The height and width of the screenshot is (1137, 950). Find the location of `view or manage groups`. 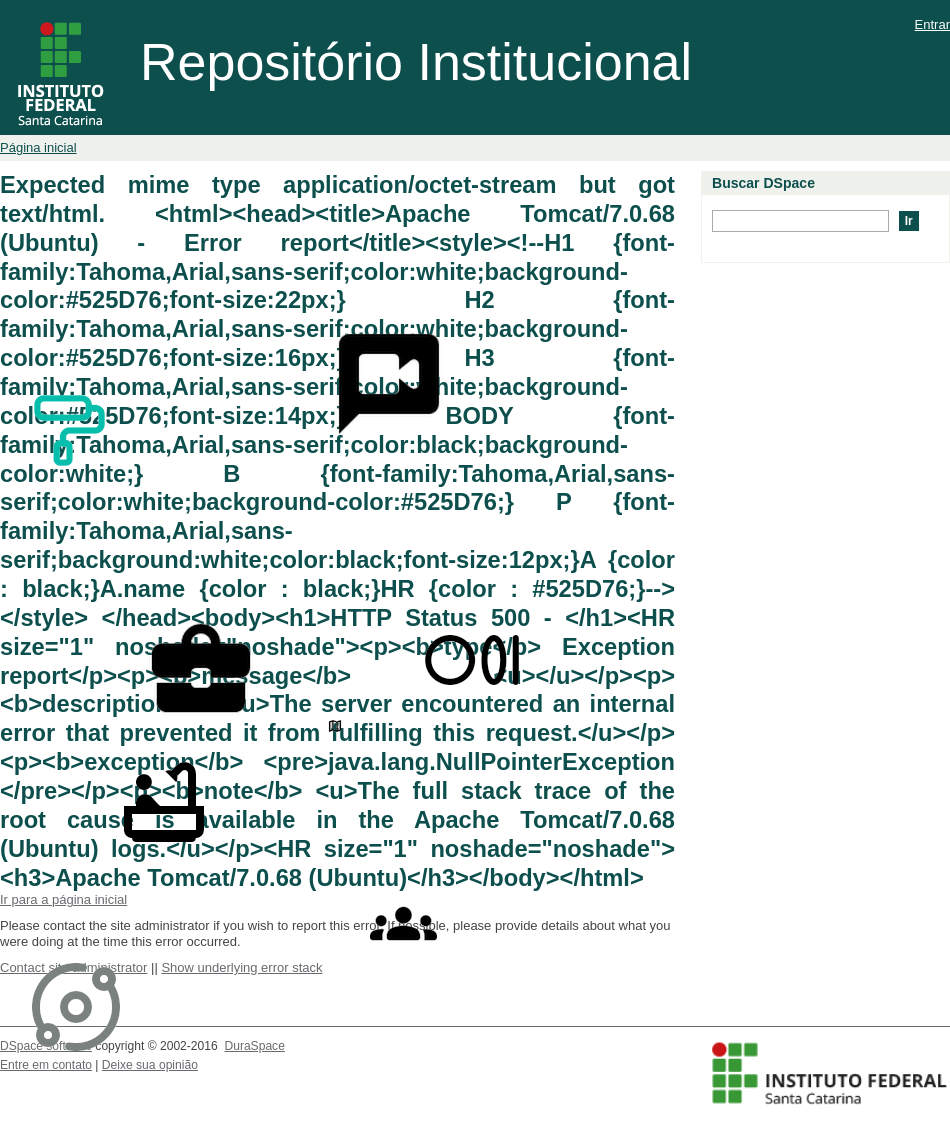

view or manage groups is located at coordinates (403, 923).